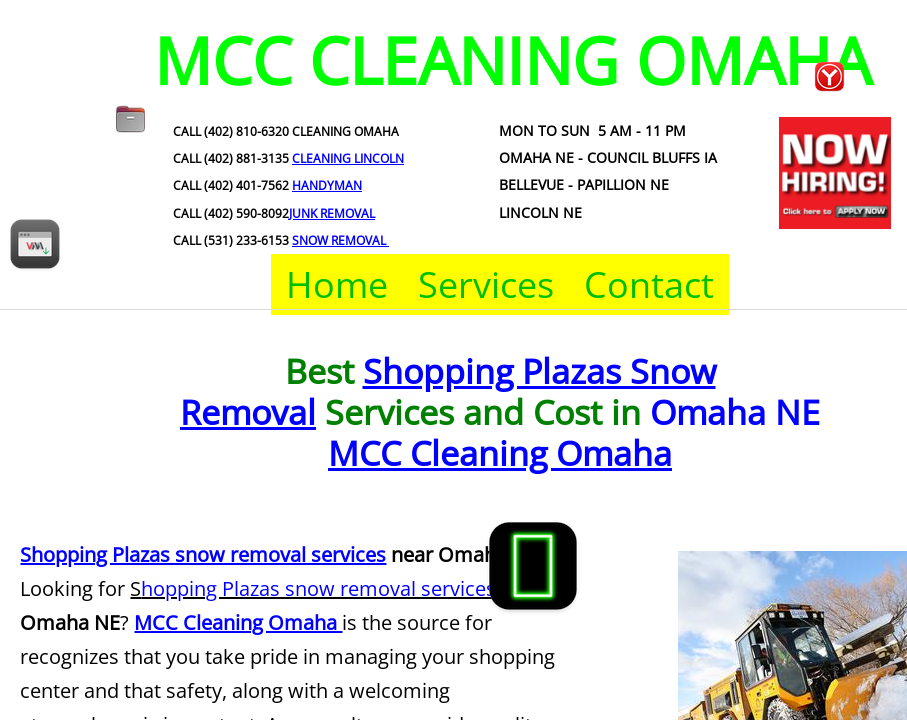 This screenshot has width=907, height=720. Describe the element at coordinates (829, 76) in the screenshot. I see `open the Yandex app` at that location.